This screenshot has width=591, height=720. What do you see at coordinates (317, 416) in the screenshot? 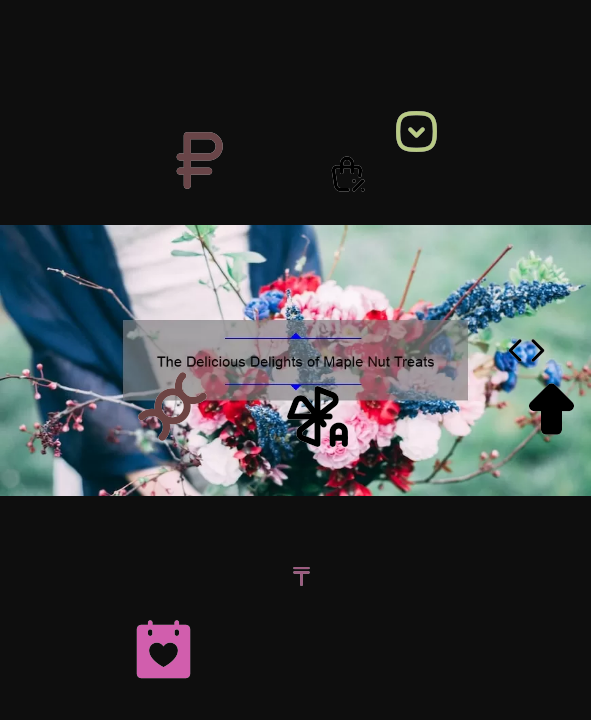
I see `toggle automatic climate control fan` at bounding box center [317, 416].